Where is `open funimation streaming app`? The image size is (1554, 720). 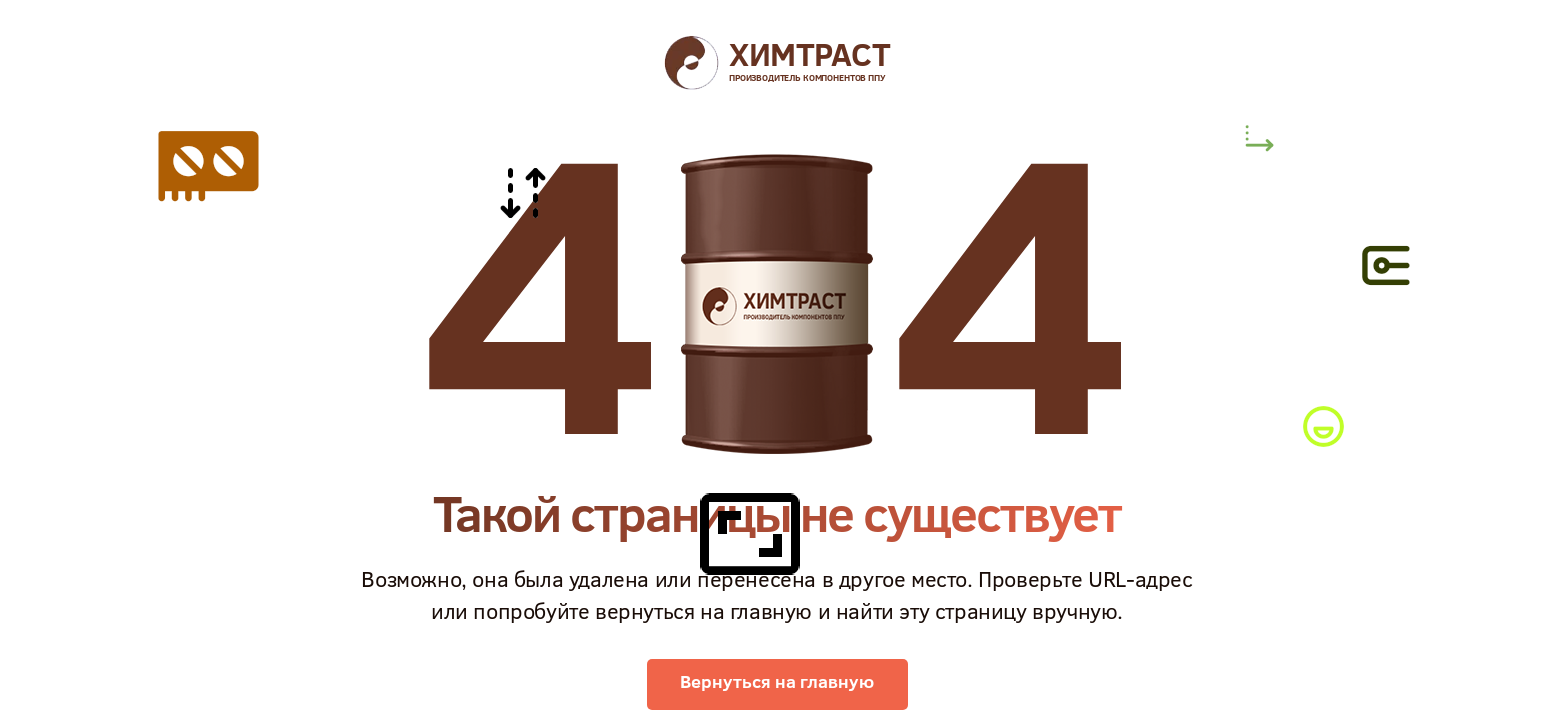 open funimation streaming app is located at coordinates (1323, 426).